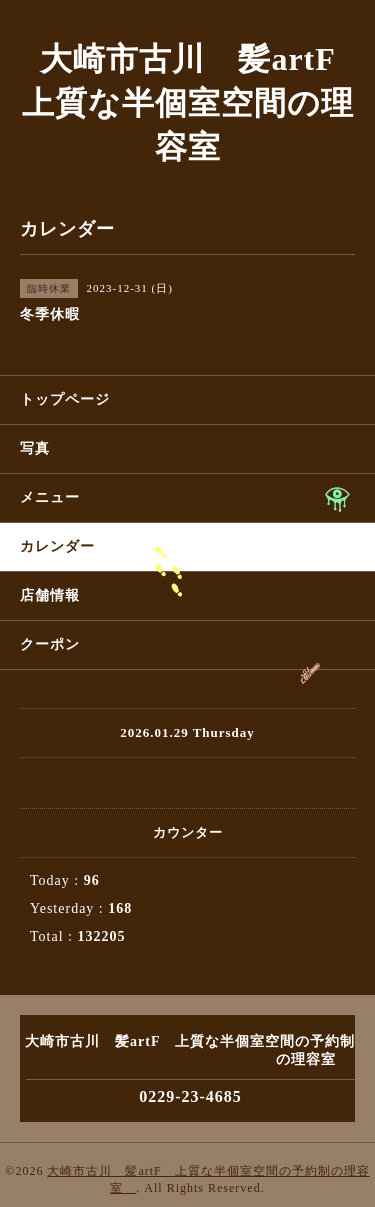  I want to click on indicates a horror or gore content warning, so click(337, 499).